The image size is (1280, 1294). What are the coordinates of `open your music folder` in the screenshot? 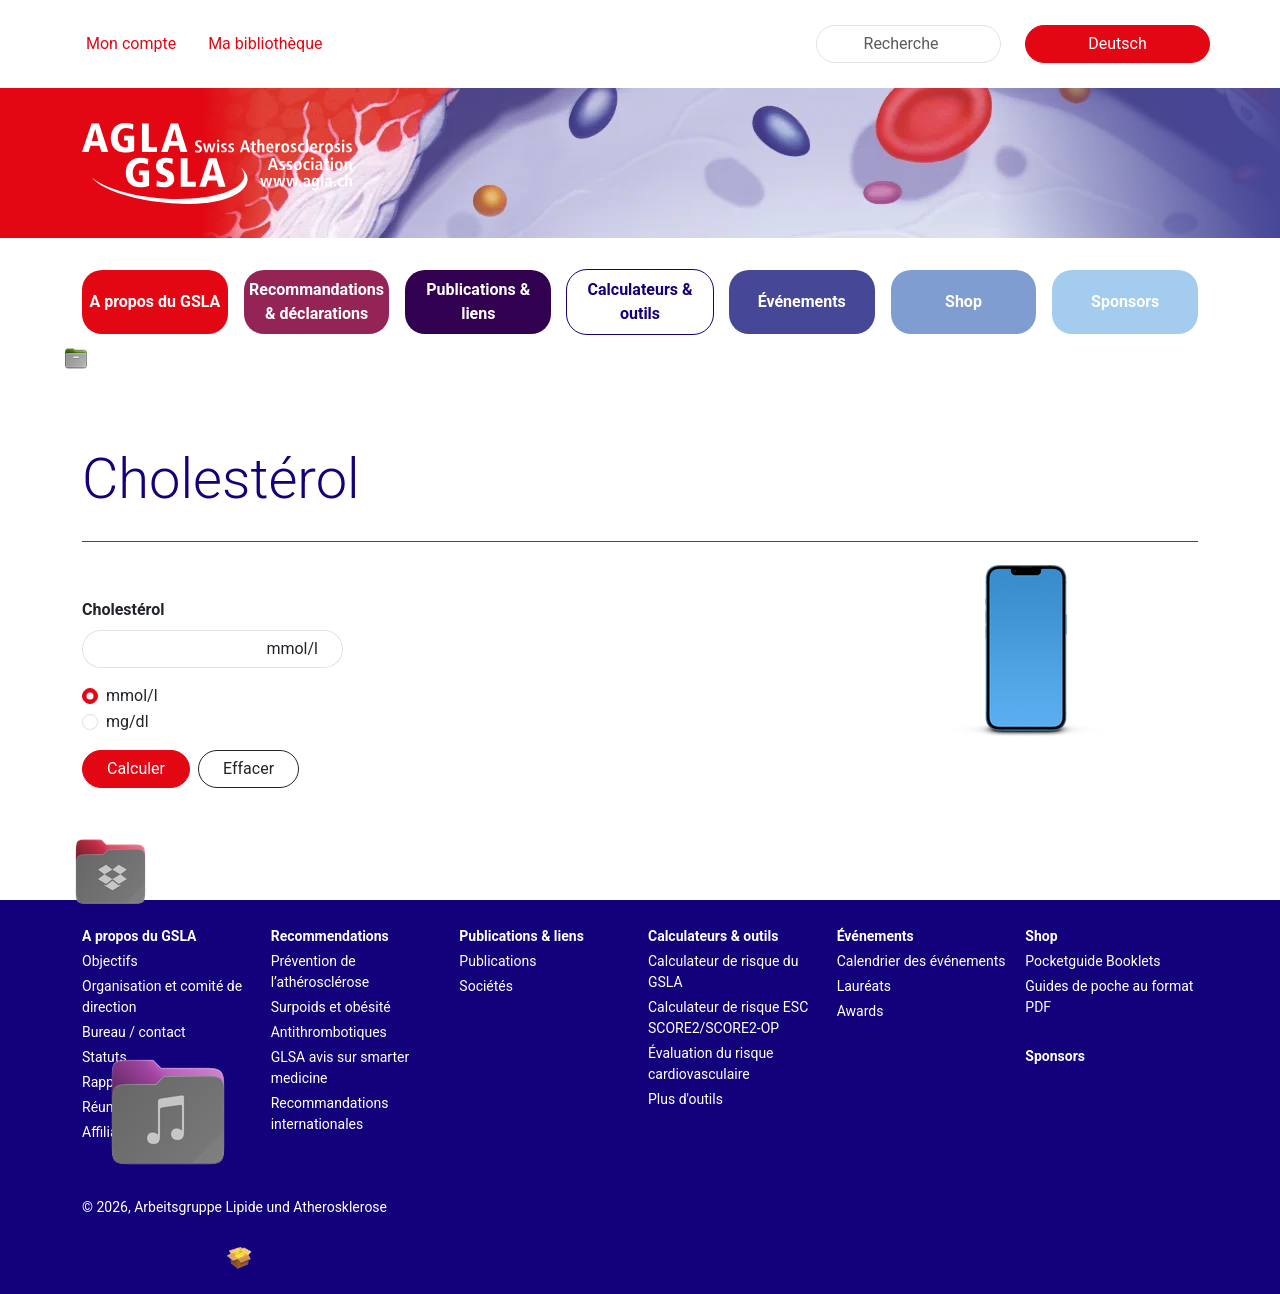 It's located at (168, 1112).